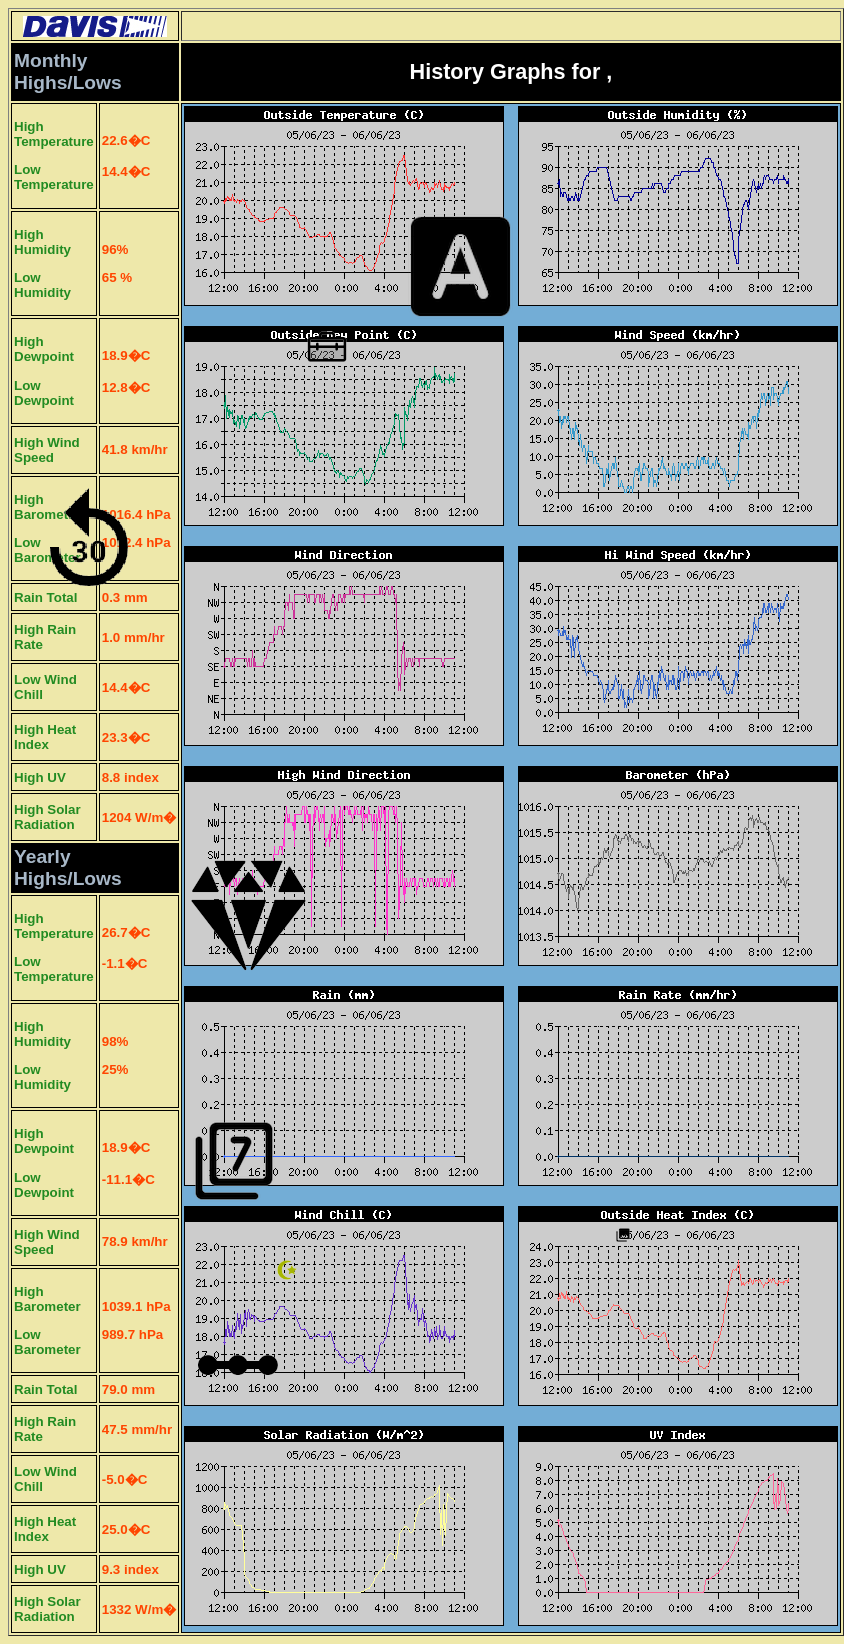 The height and width of the screenshot is (1644, 844). I want to click on indicates islamic religious content or settings, so click(287, 1270).